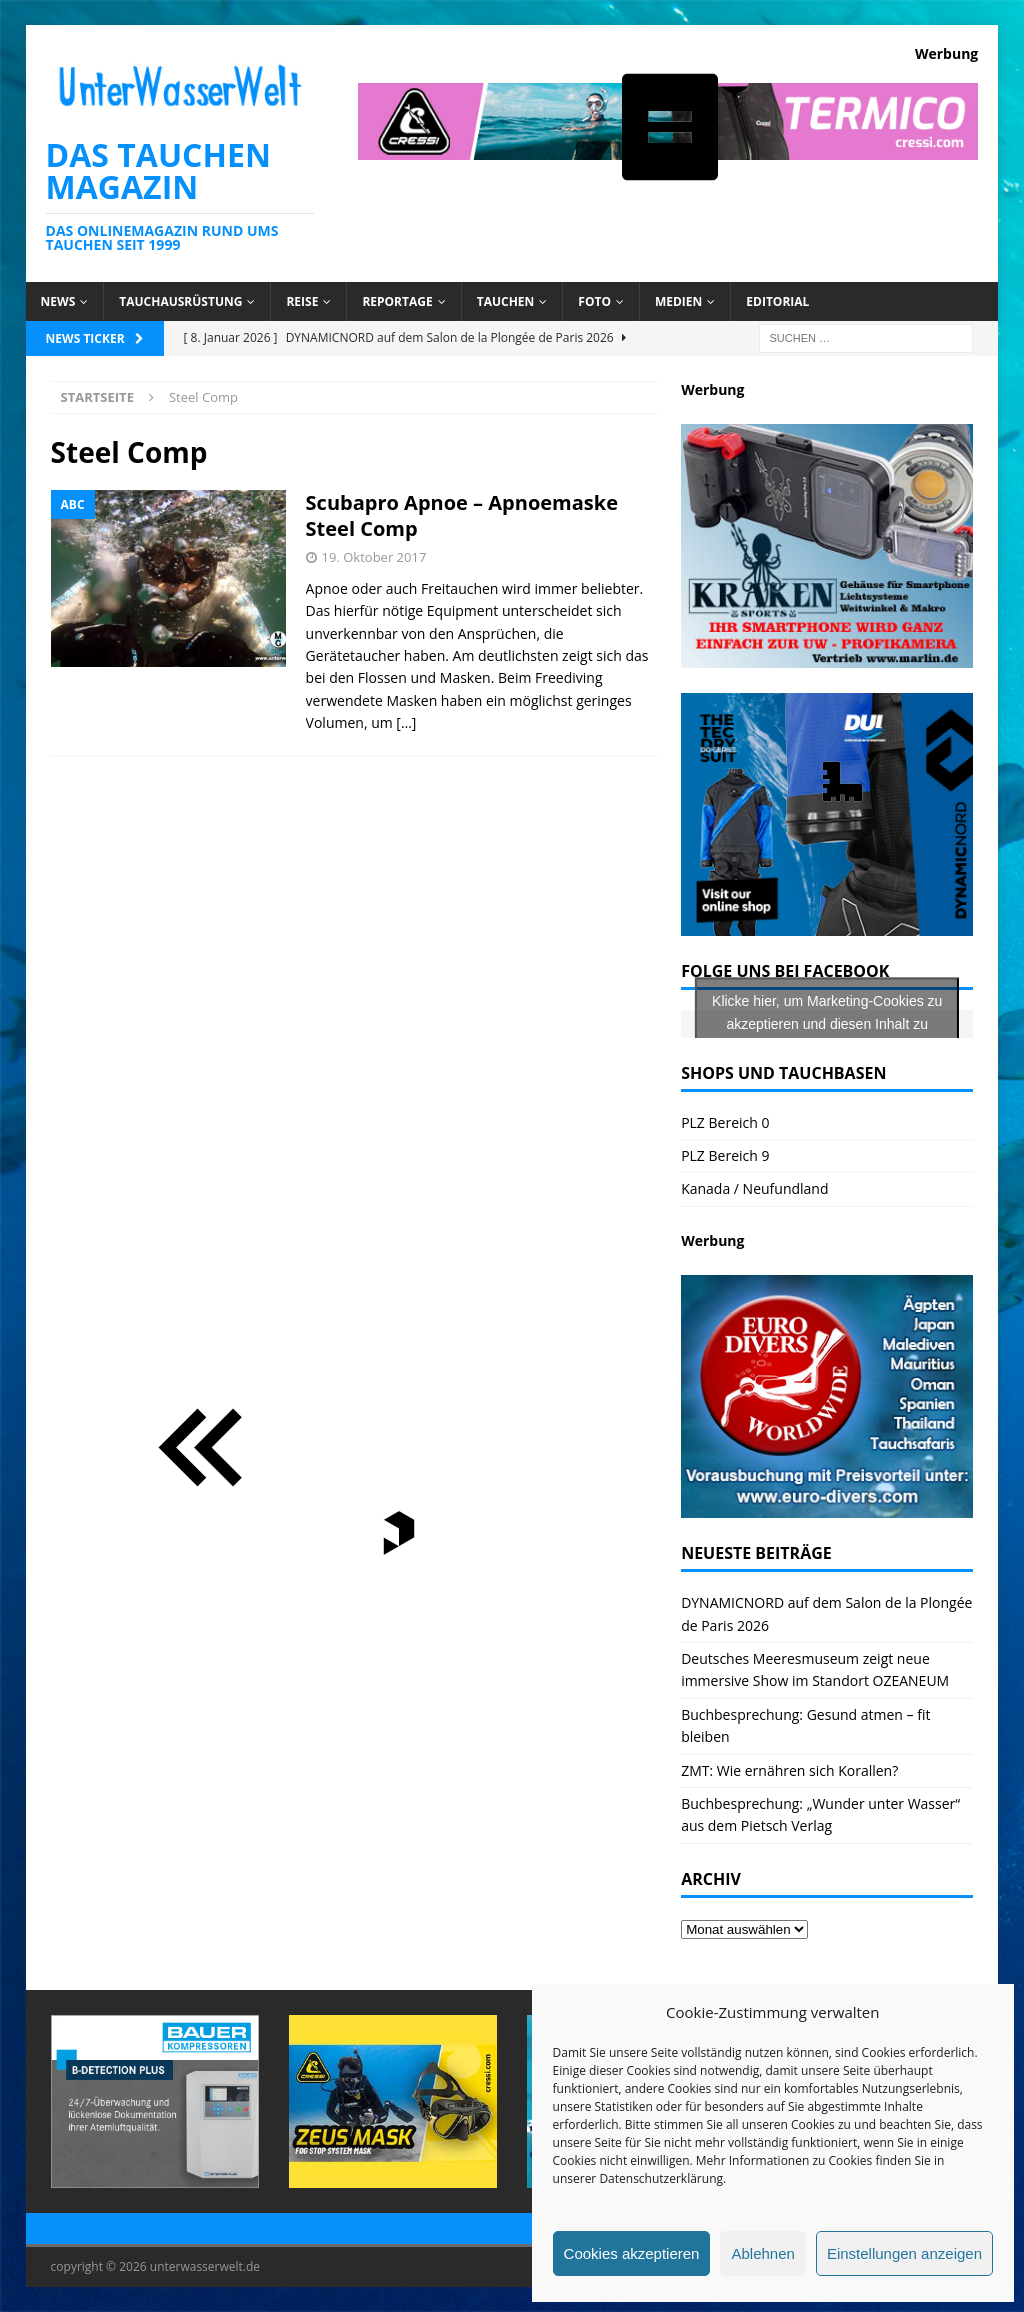 This screenshot has height=2312, width=1024. I want to click on open the Printables 3D printing community website, so click(399, 1533).